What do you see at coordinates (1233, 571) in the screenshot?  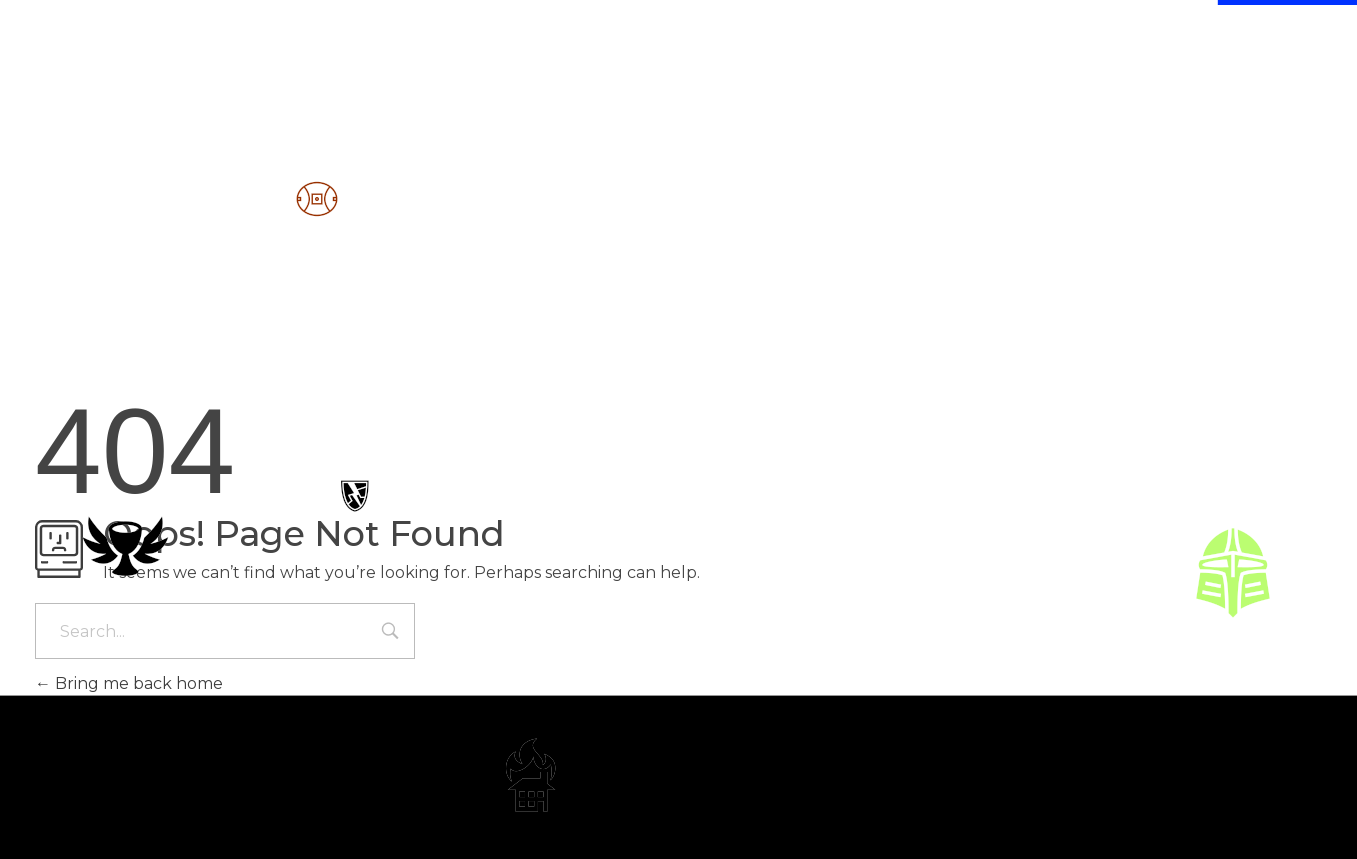 I see `select knight or warrior class` at bounding box center [1233, 571].